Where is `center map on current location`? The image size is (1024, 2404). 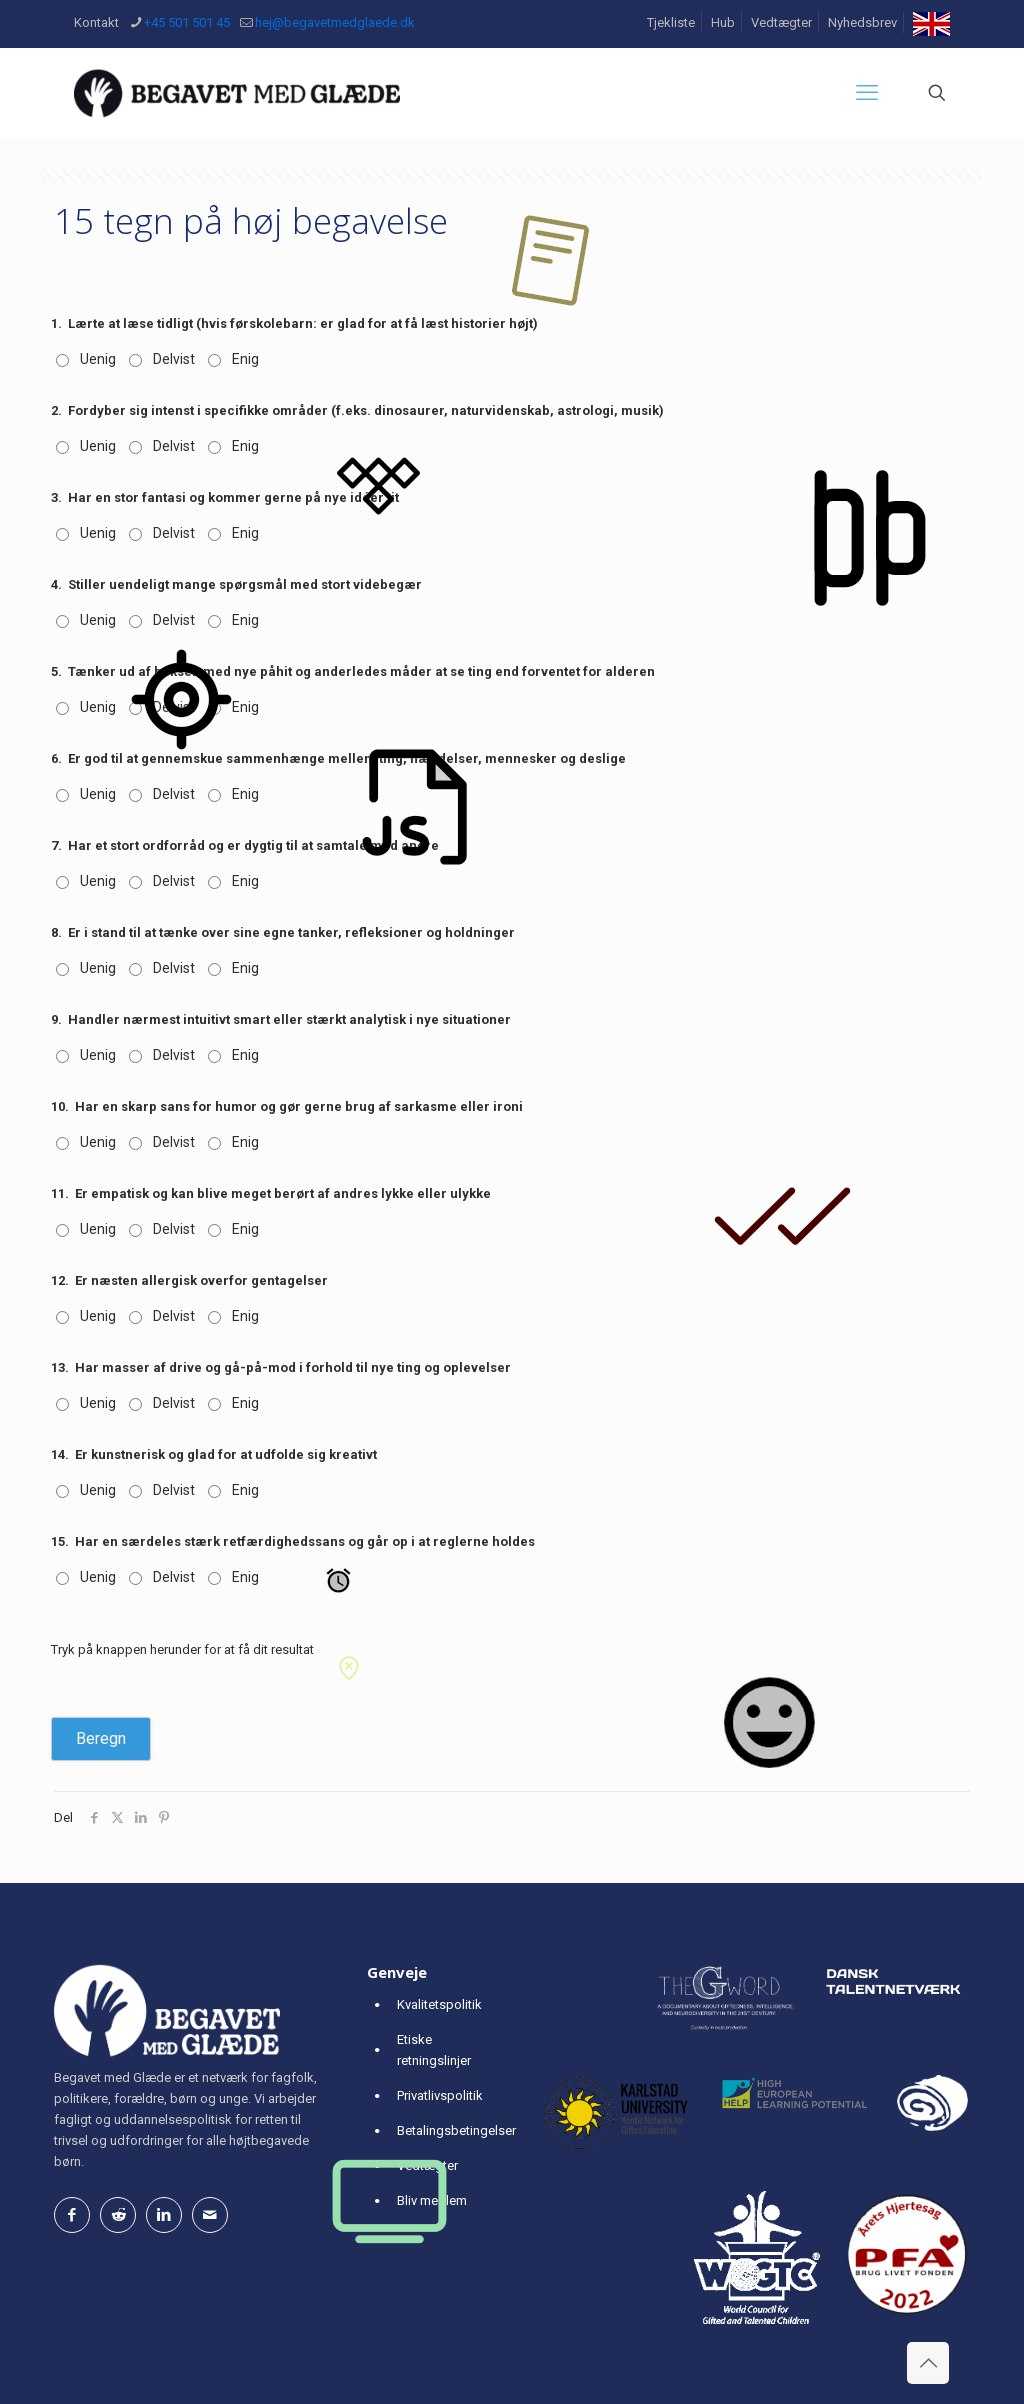
center map on current location is located at coordinates (181, 699).